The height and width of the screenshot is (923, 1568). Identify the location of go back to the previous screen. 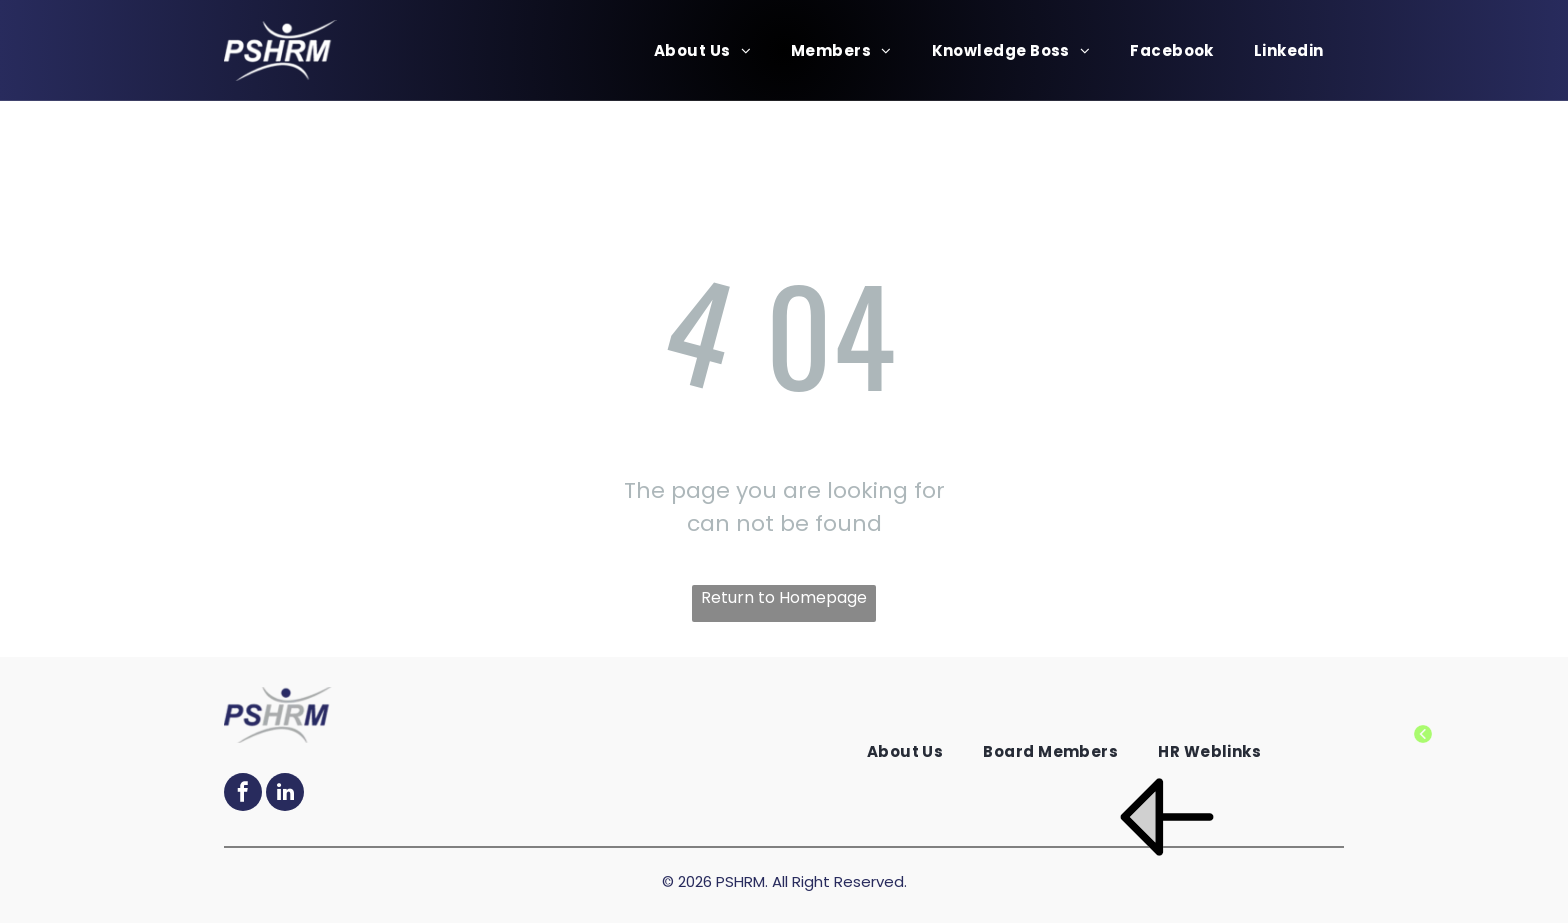
(1423, 734).